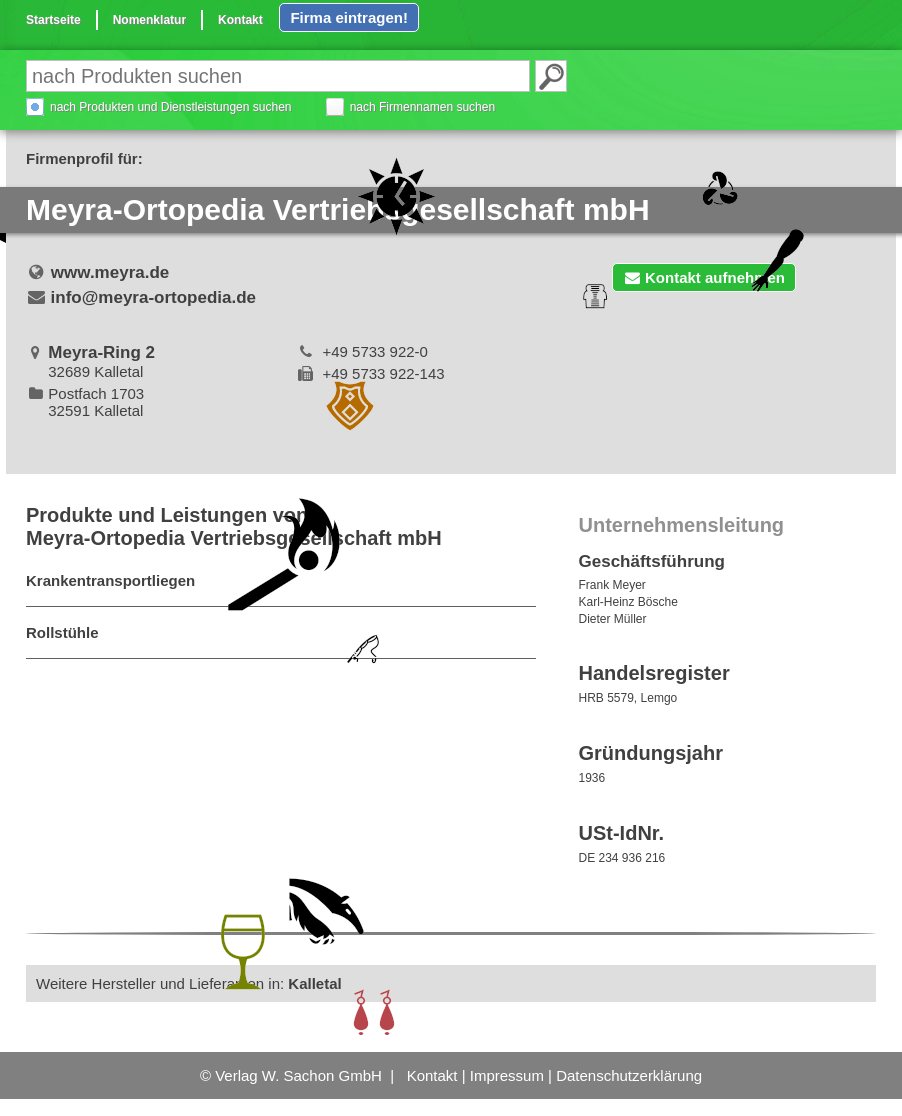  Describe the element at coordinates (363, 649) in the screenshot. I see `access fishing mini-game or activity` at that location.